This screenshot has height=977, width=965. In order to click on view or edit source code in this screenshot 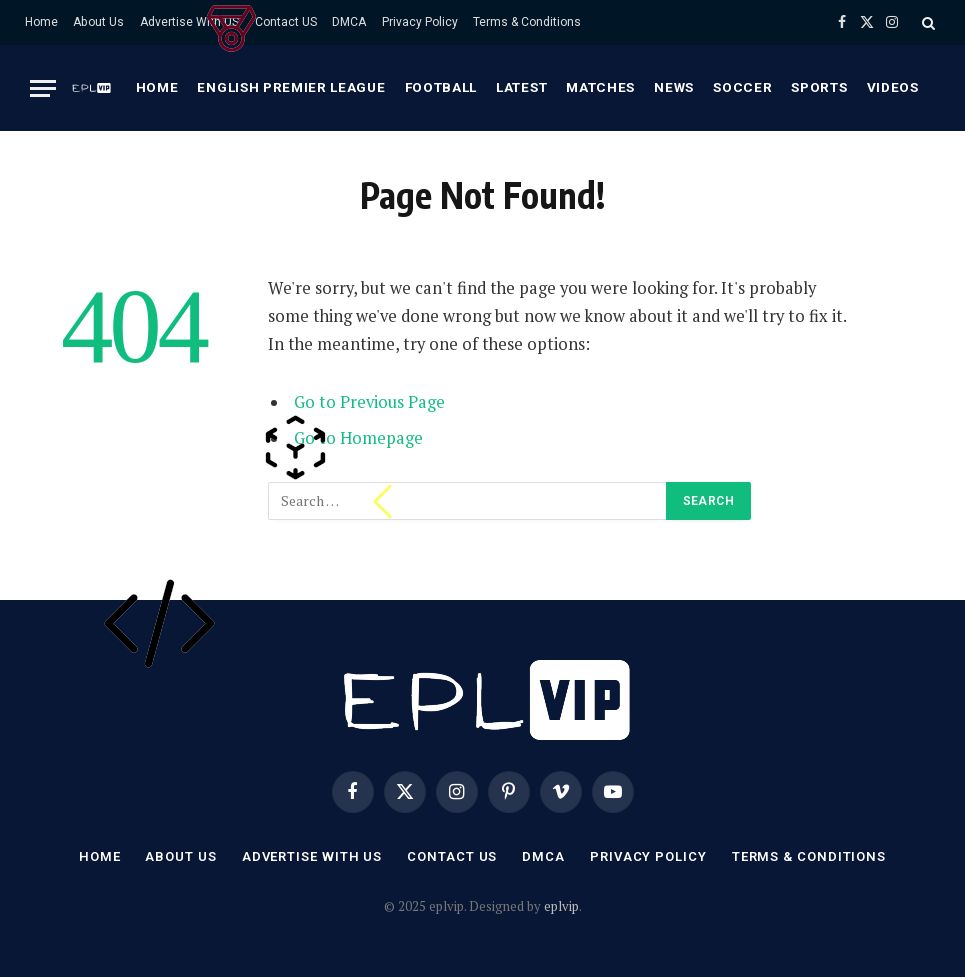, I will do `click(159, 623)`.